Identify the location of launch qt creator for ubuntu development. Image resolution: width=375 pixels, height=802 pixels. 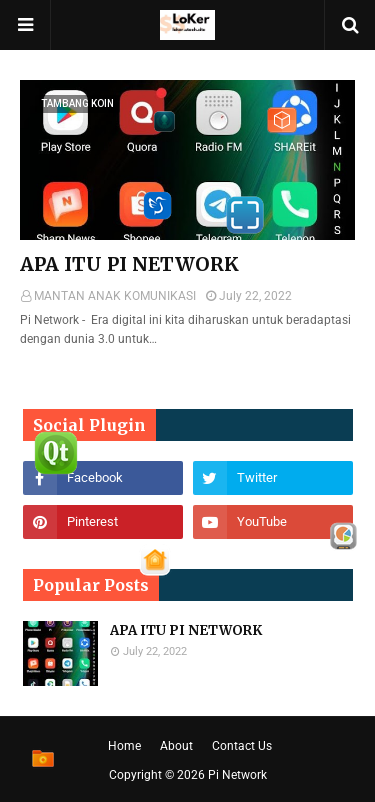
(56, 453).